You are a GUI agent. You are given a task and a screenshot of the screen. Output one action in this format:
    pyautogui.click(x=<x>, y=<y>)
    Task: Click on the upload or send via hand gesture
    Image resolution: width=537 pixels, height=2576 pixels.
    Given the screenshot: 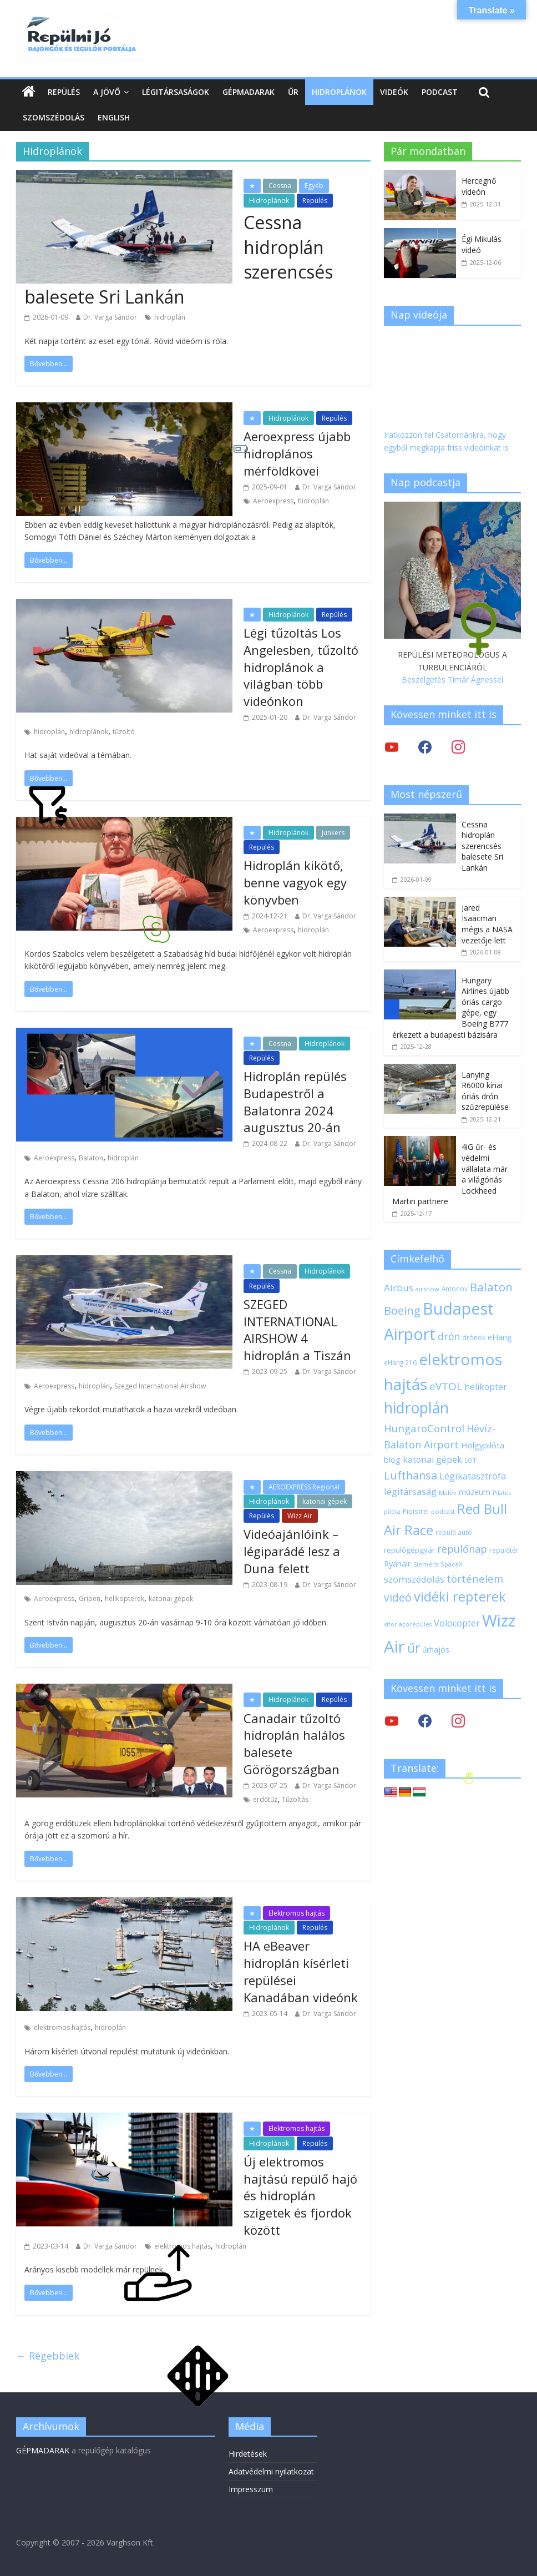 What is the action you would take?
    pyautogui.click(x=160, y=2276)
    